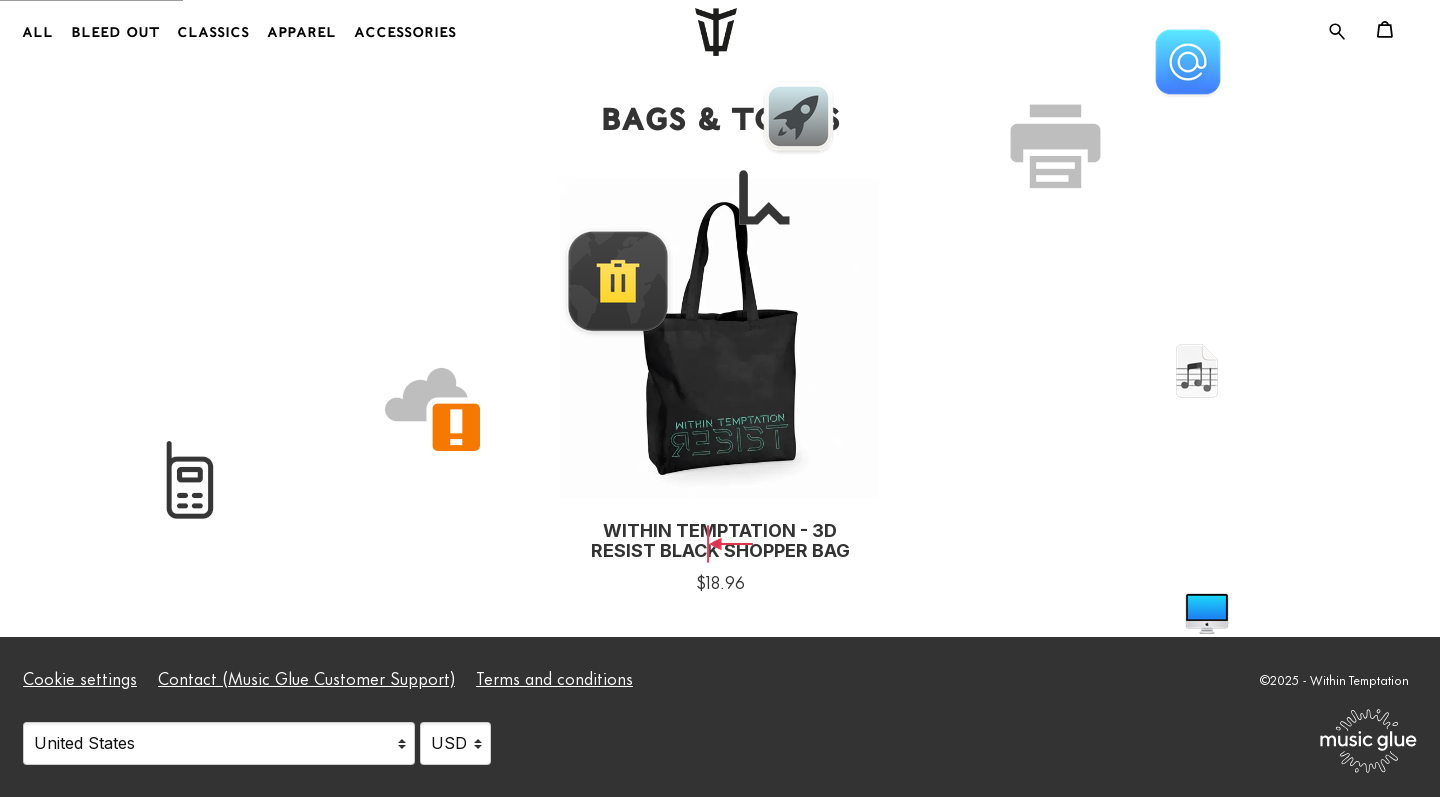  What do you see at coordinates (1055, 149) in the screenshot?
I see `print the current document` at bounding box center [1055, 149].